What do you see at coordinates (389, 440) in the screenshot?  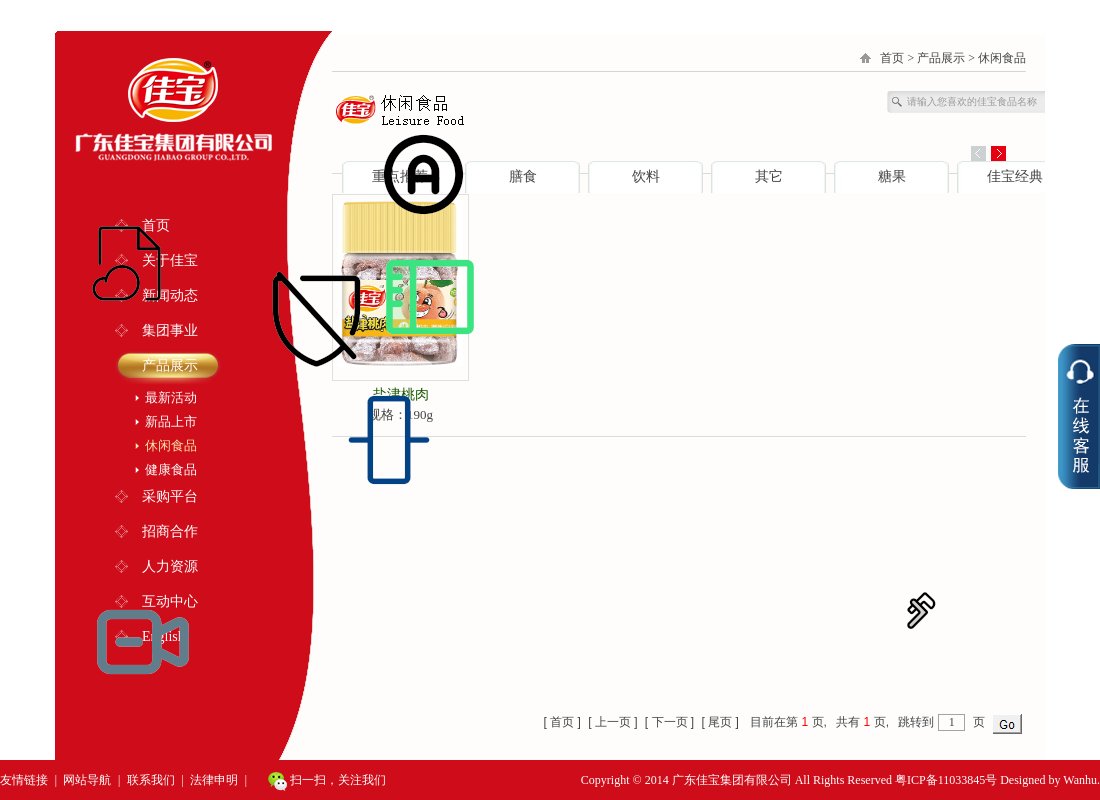 I see `center align object vertically` at bounding box center [389, 440].